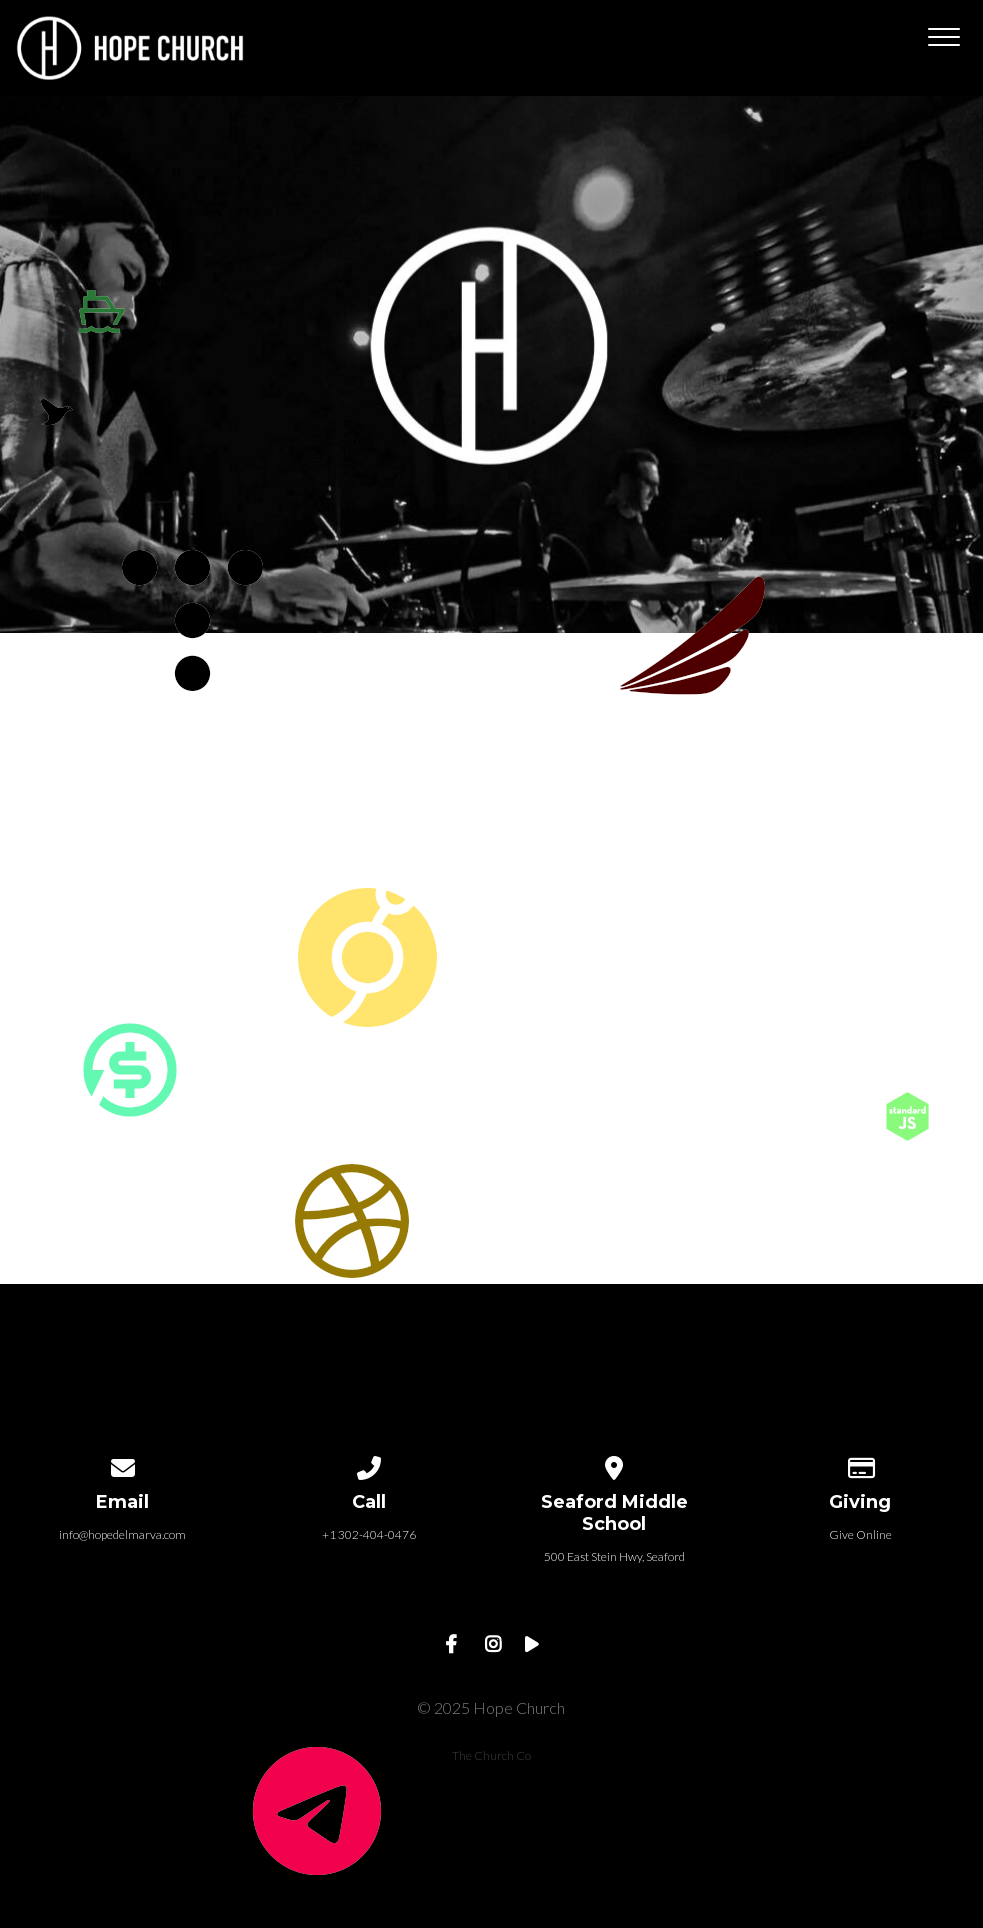  What do you see at coordinates (692, 635) in the screenshot?
I see `Ethiopian Airlines logo` at bounding box center [692, 635].